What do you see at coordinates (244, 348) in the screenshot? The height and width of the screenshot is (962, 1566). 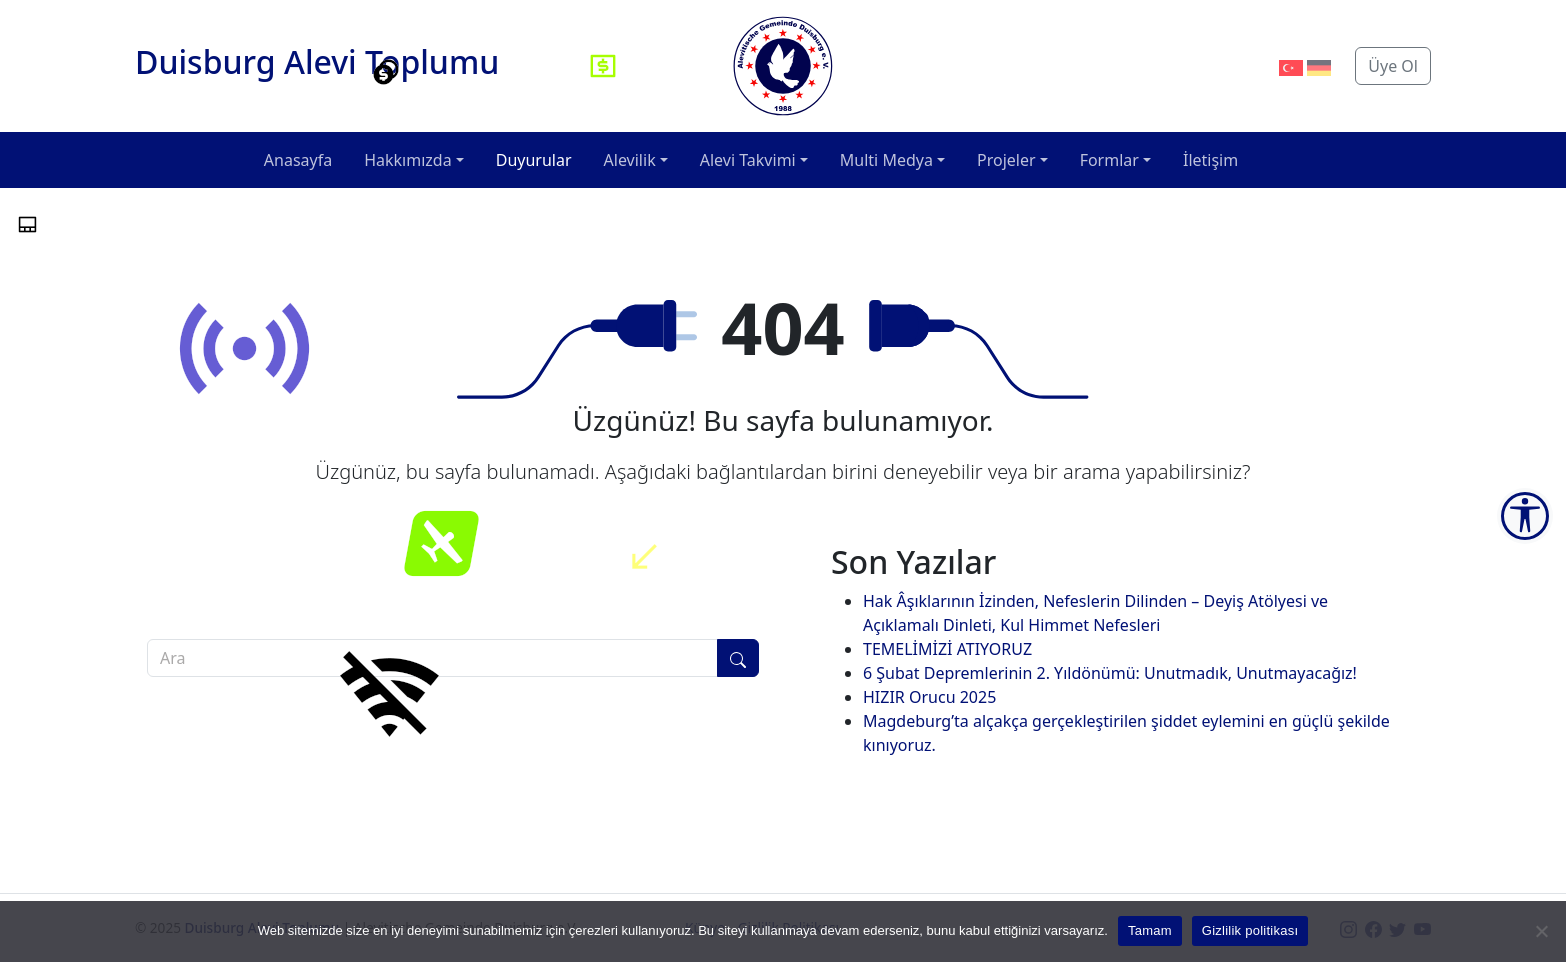 I see `indicates rfid or nfc functionality` at bounding box center [244, 348].